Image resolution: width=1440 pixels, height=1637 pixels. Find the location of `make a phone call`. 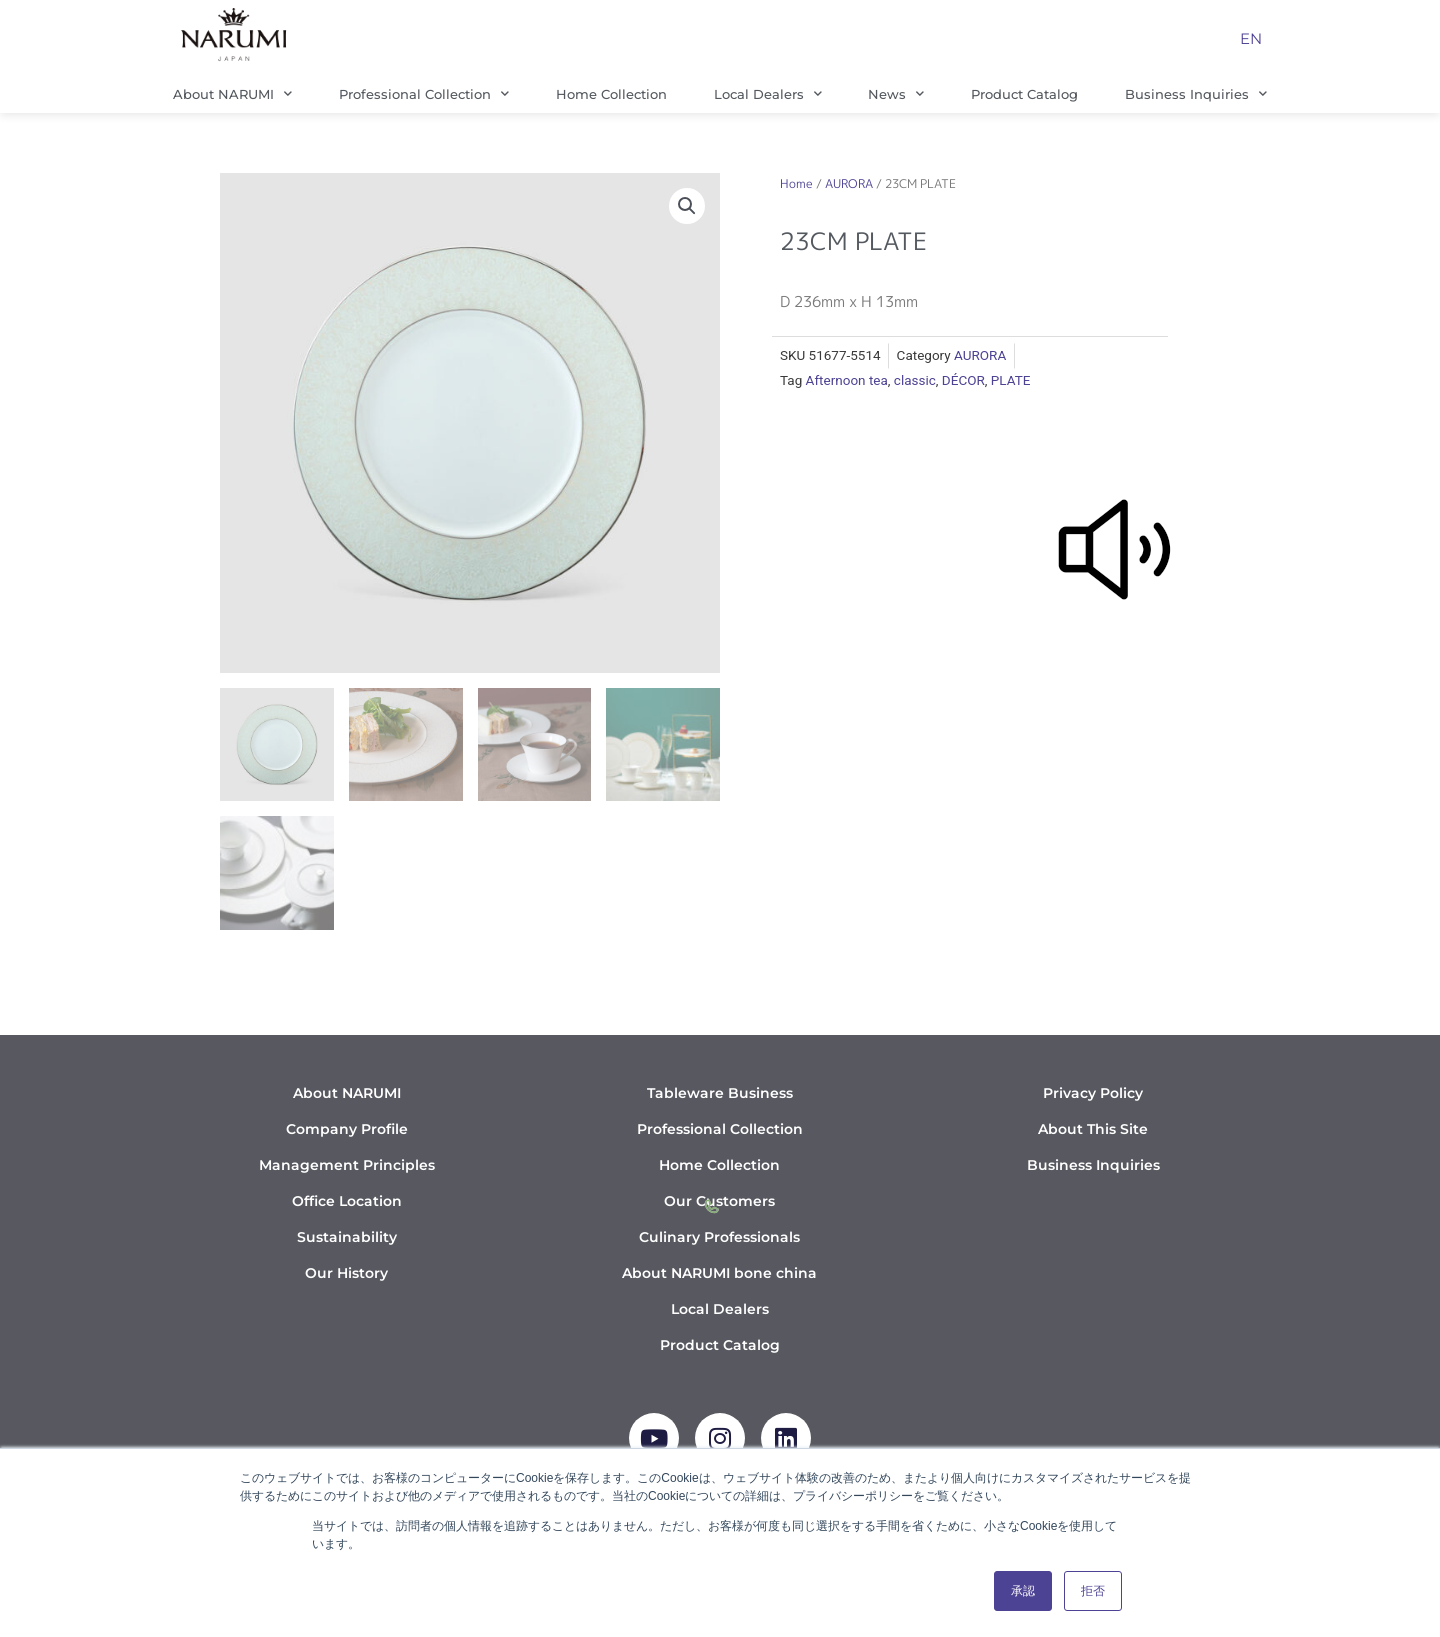

make a phone call is located at coordinates (711, 1206).